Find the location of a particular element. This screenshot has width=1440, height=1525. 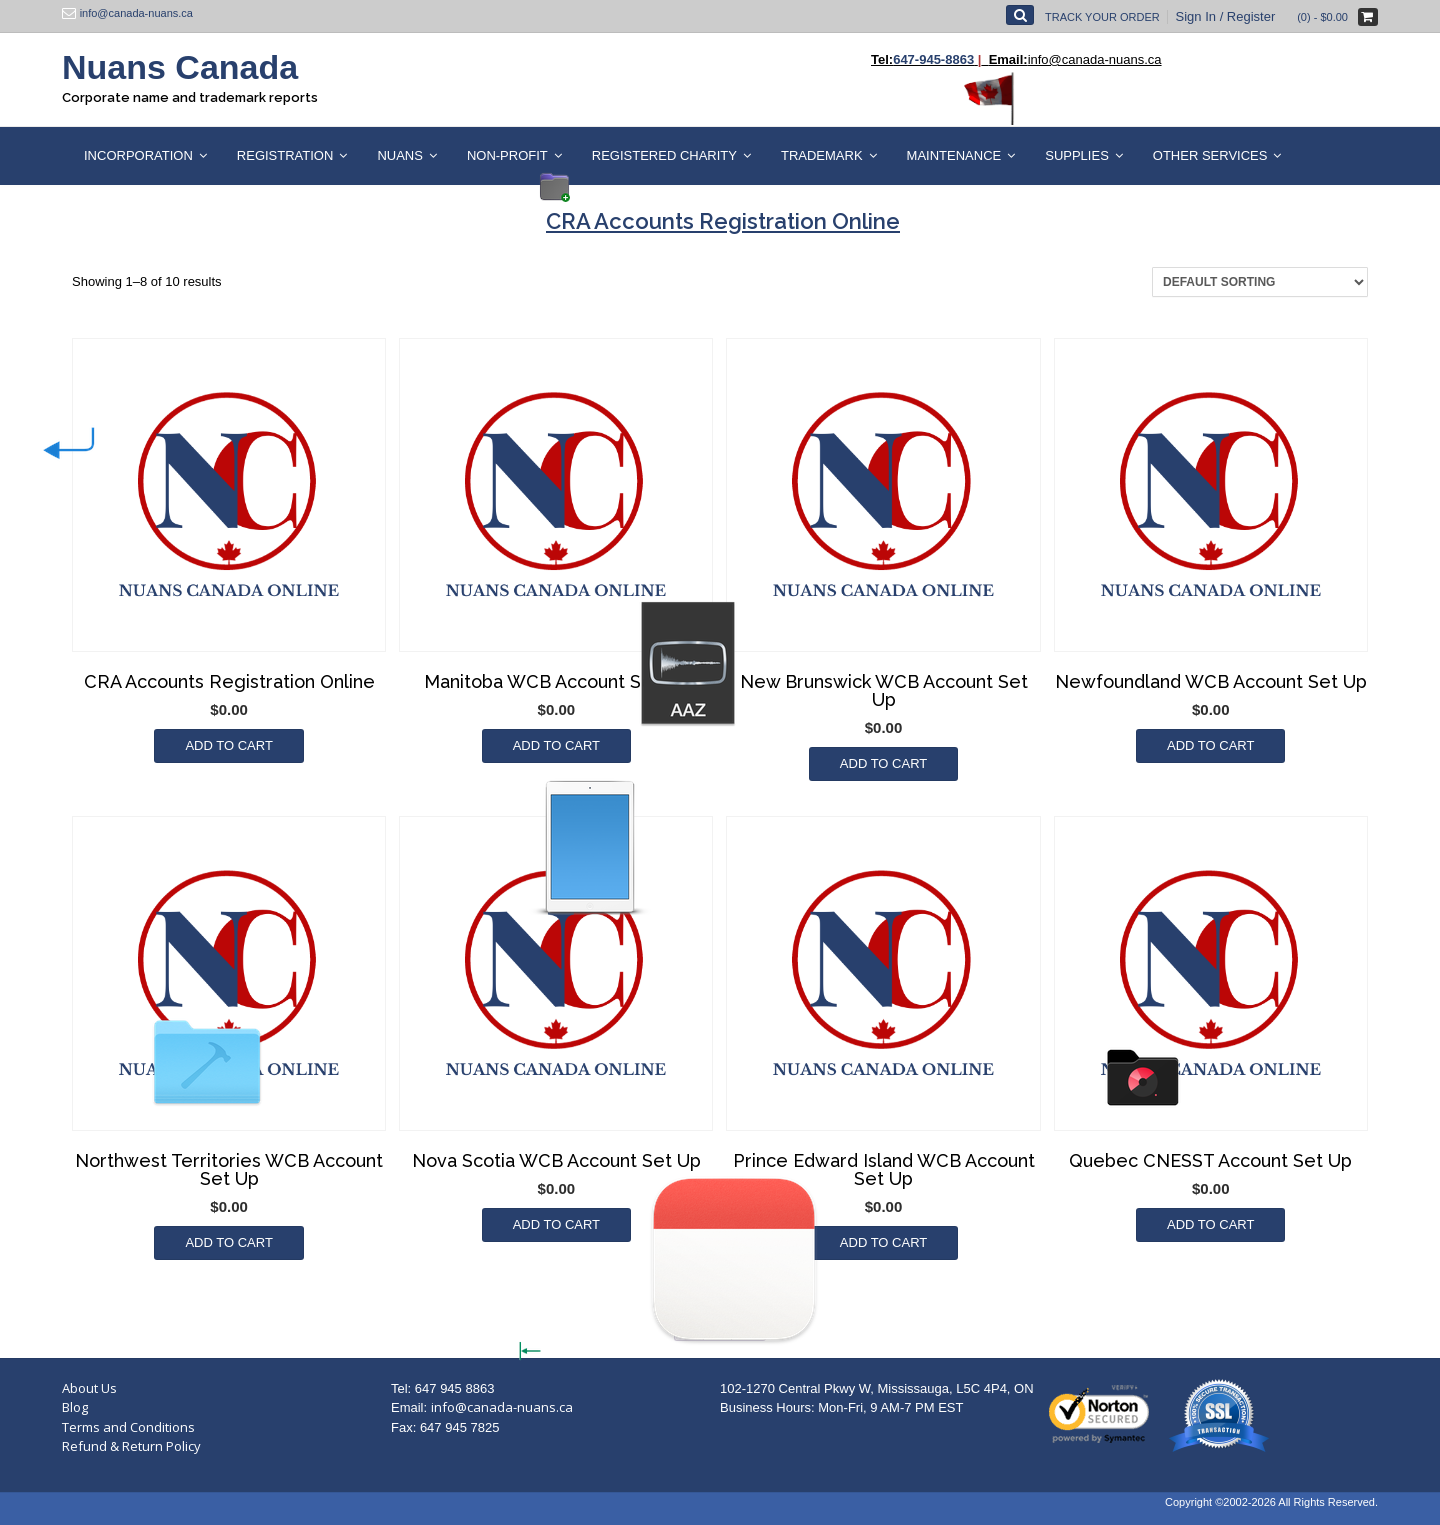

folder containing wondershare dvd creator project files is located at coordinates (1142, 1079).